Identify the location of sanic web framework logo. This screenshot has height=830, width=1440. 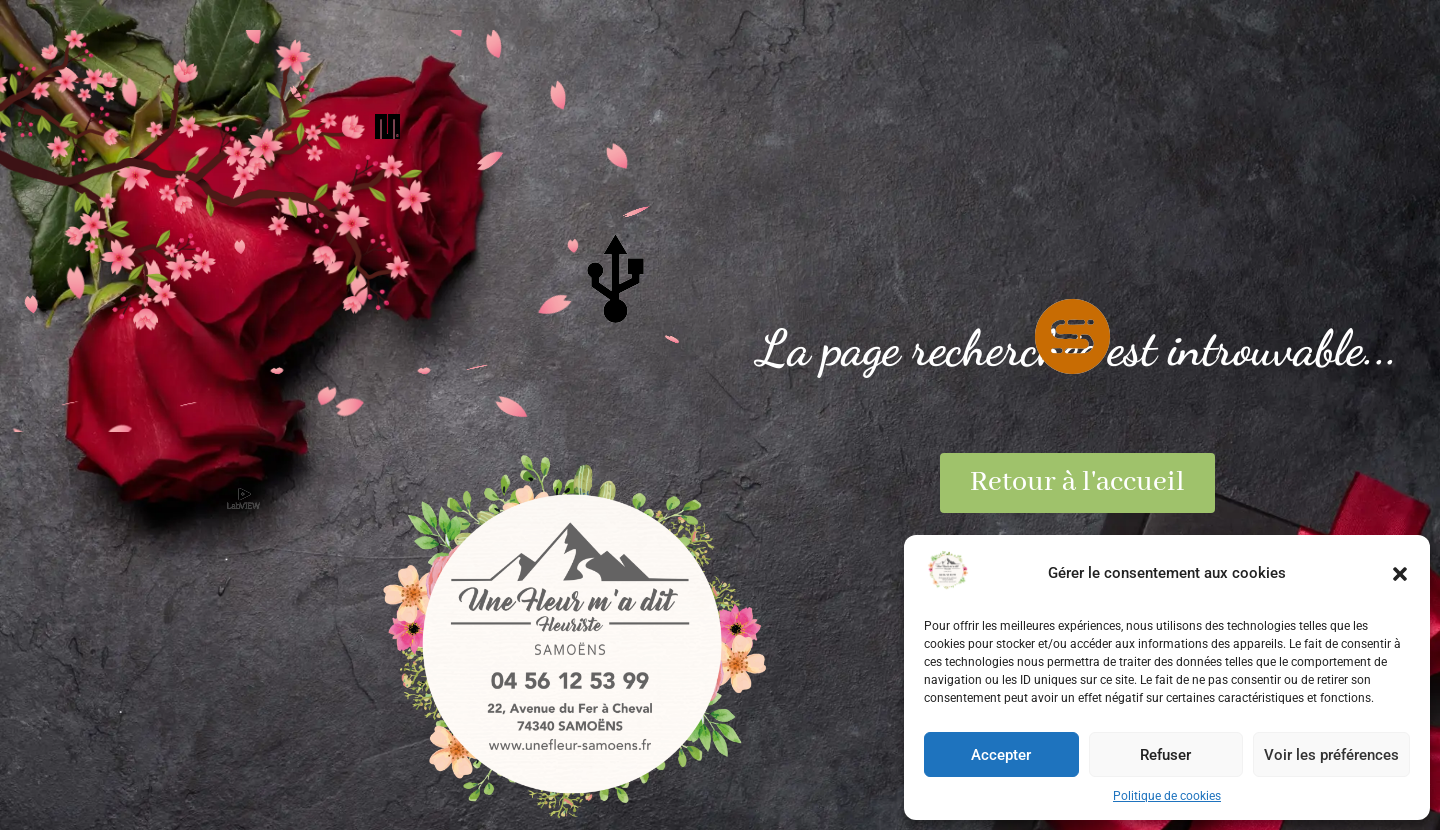
(1072, 336).